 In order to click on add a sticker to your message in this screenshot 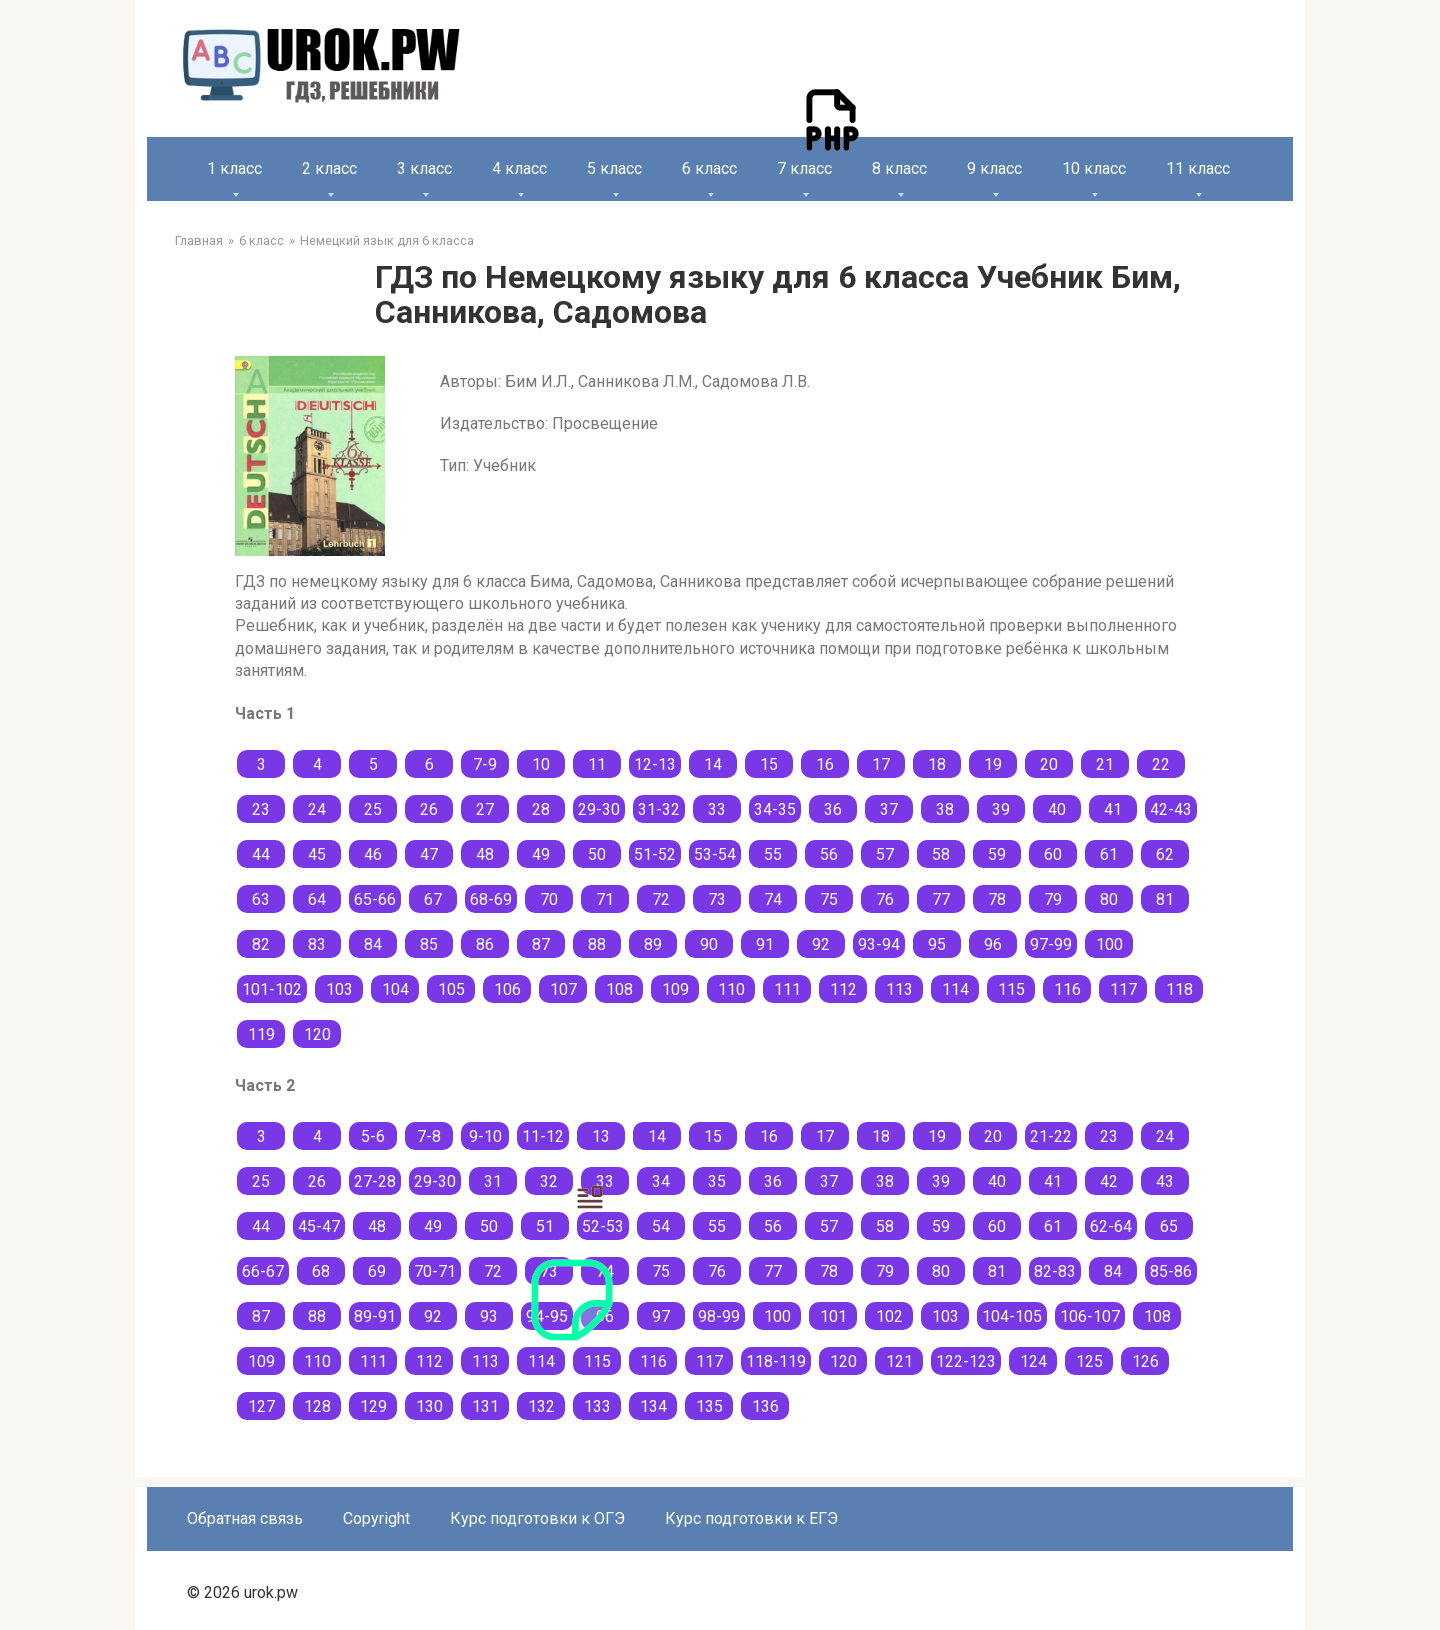, I will do `click(572, 1300)`.